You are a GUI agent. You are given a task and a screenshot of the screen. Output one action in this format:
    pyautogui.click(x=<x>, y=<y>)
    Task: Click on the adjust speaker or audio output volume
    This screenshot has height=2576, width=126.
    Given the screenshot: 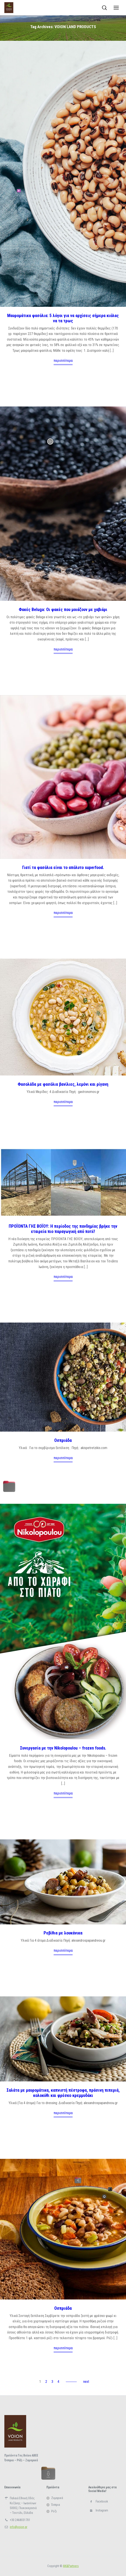 What is the action you would take?
    pyautogui.click(x=104, y=2196)
    